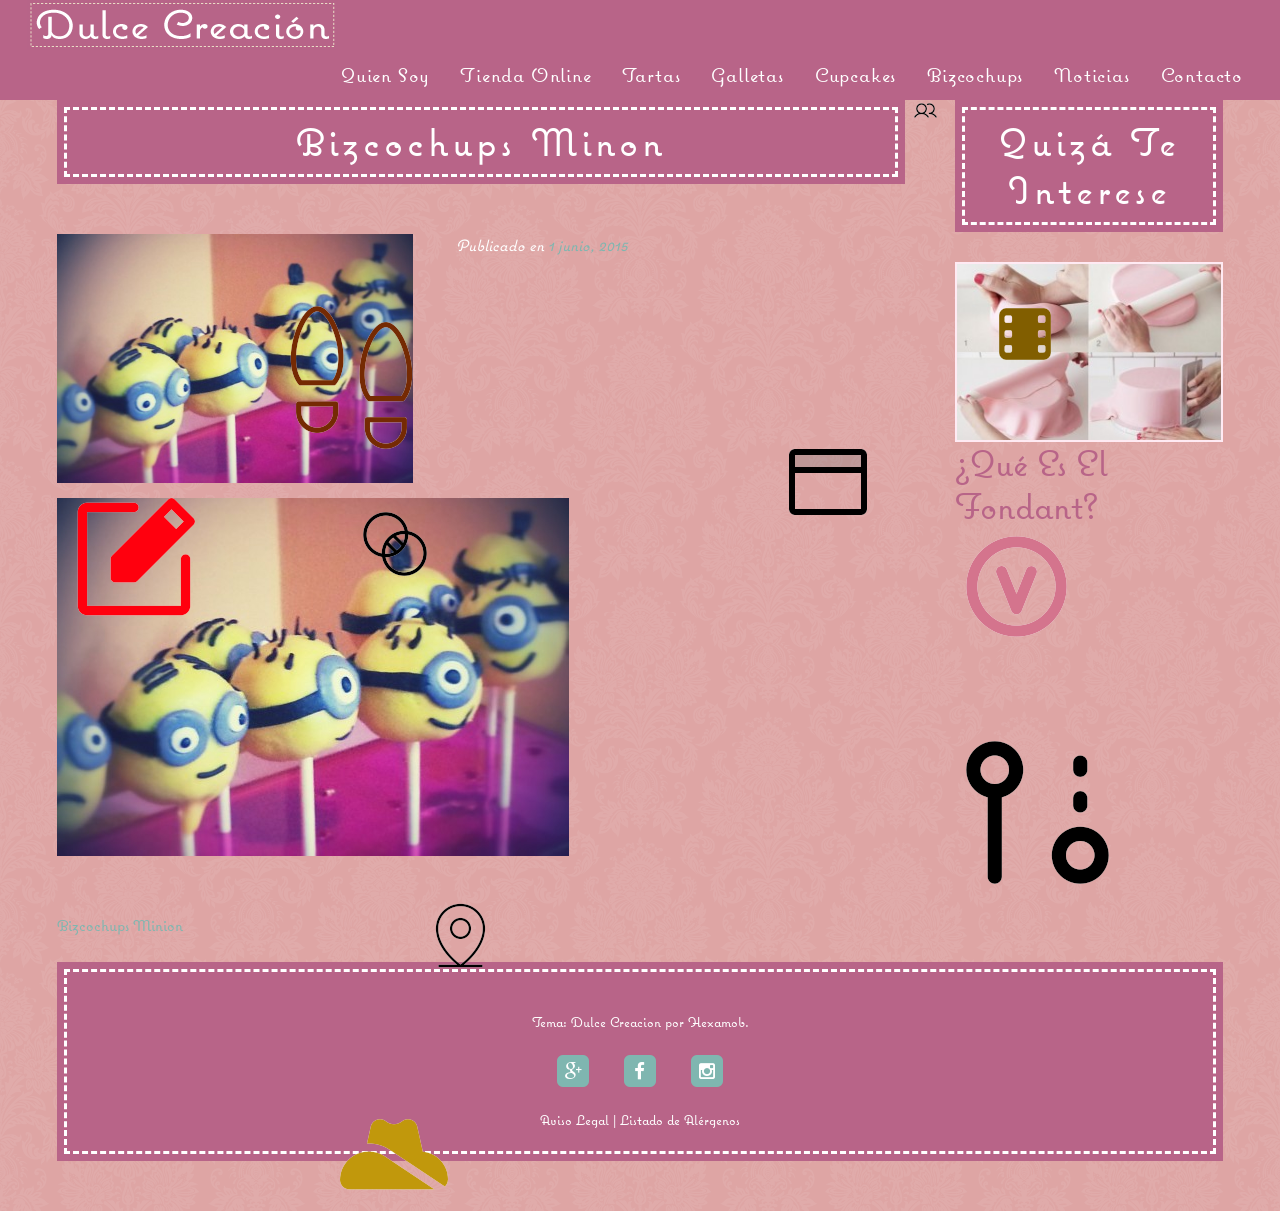 The image size is (1280, 1211). Describe the element at coordinates (1025, 334) in the screenshot. I see `access video or film content` at that location.